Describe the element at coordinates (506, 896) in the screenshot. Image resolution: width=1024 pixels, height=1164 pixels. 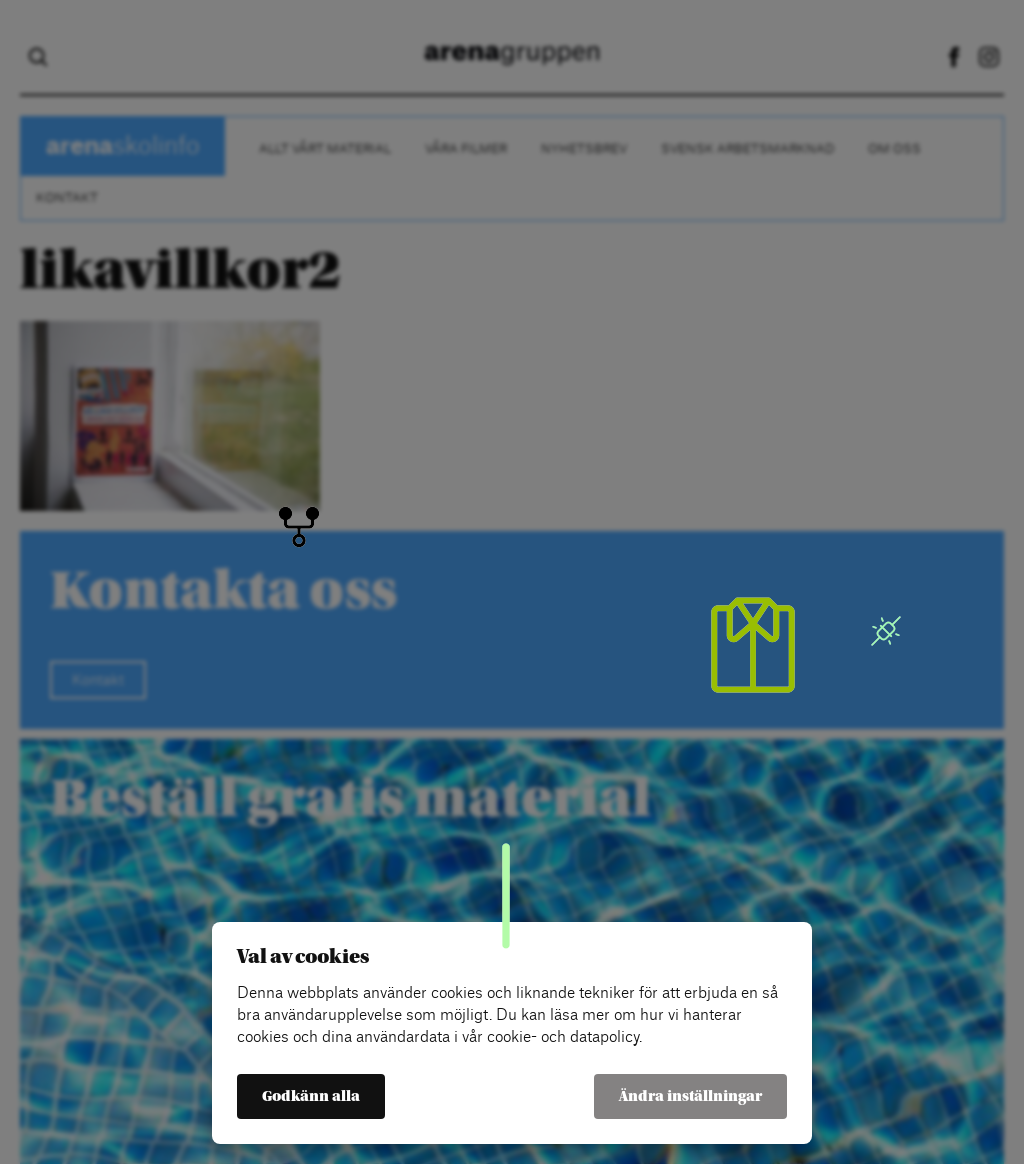
I see `vertical divider or separator between UI elements` at that location.